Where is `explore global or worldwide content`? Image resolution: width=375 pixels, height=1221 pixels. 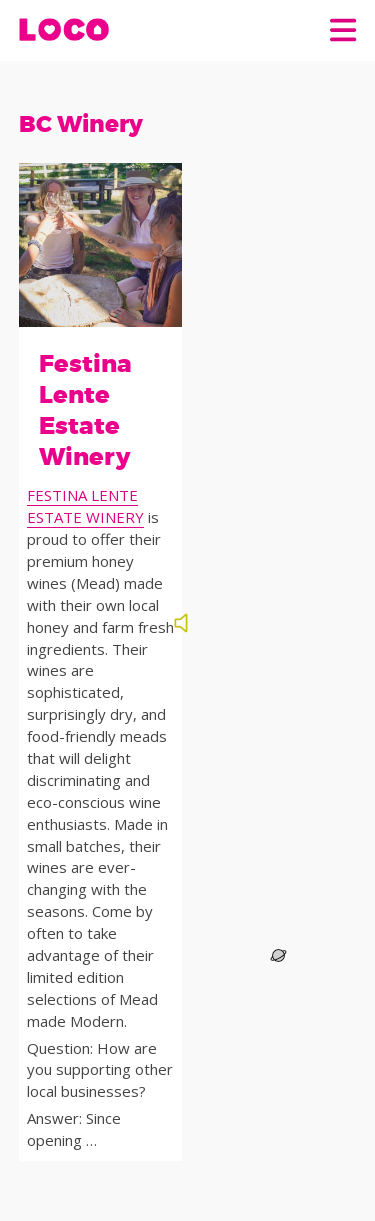
explore global or worldwide content is located at coordinates (278, 955).